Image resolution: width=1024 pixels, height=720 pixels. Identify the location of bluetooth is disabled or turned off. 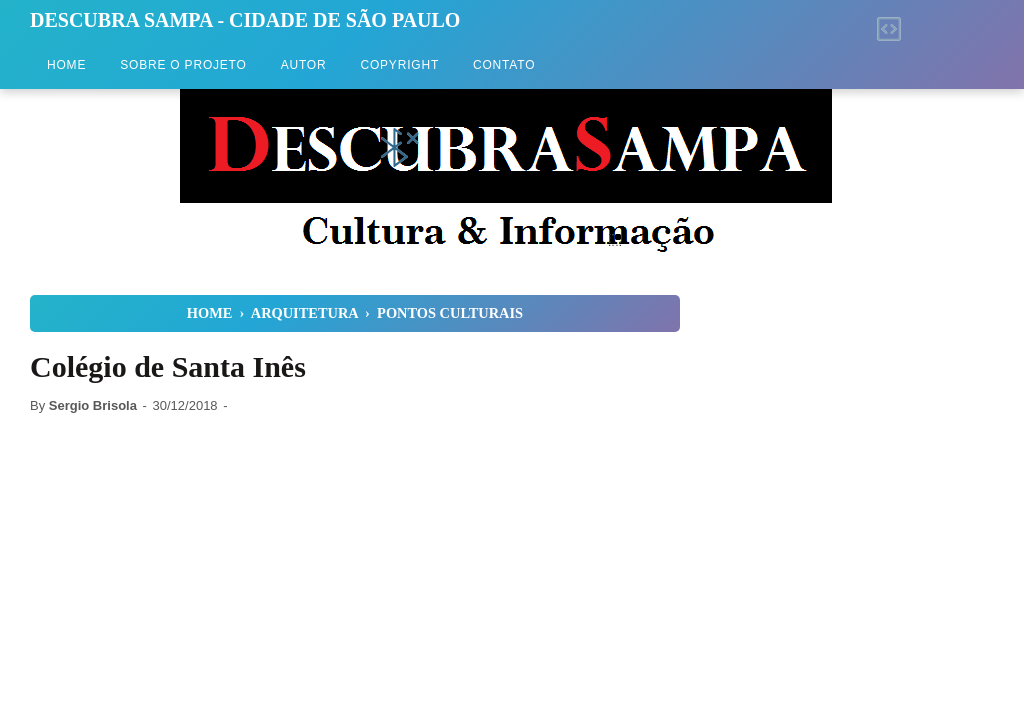
(397, 147).